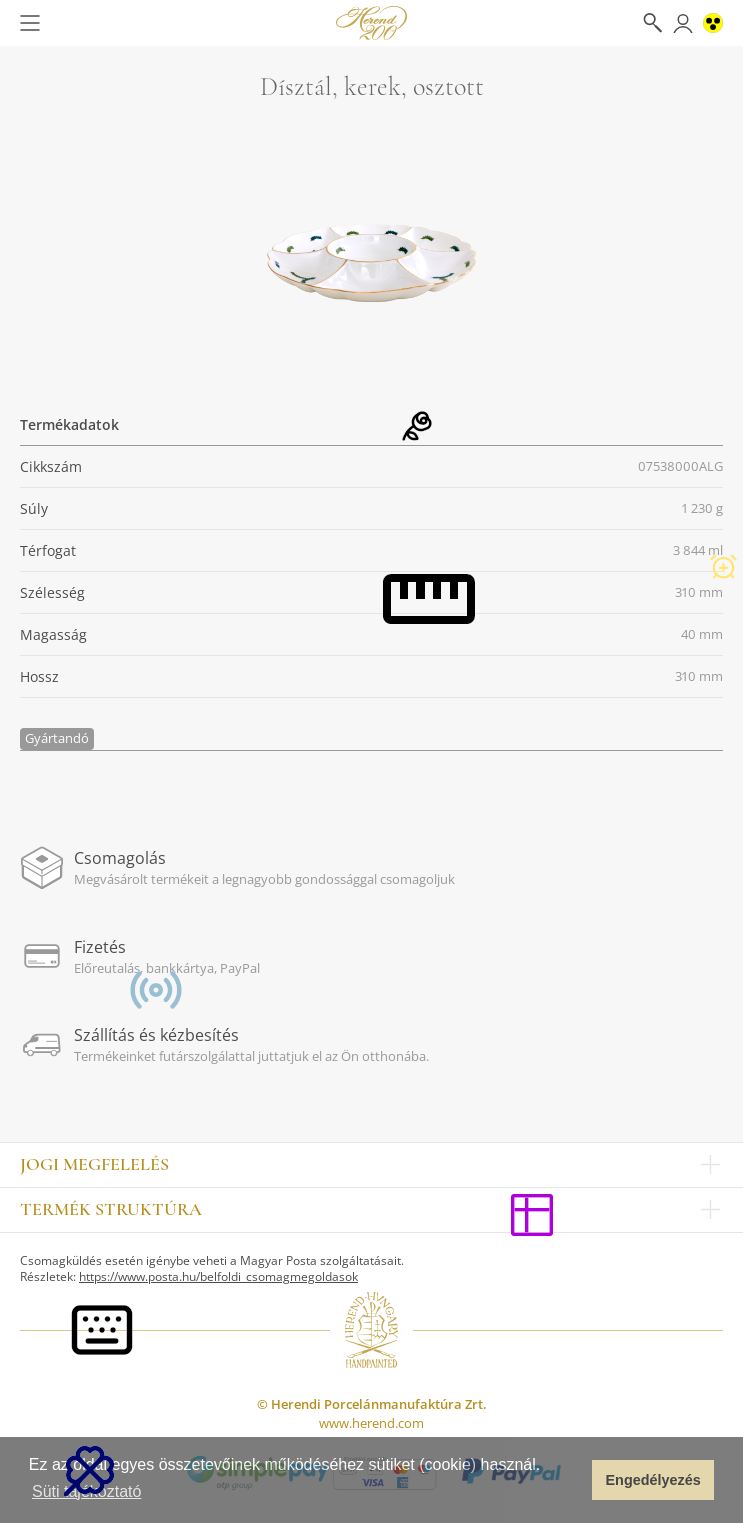  I want to click on view github project board, so click(532, 1215).